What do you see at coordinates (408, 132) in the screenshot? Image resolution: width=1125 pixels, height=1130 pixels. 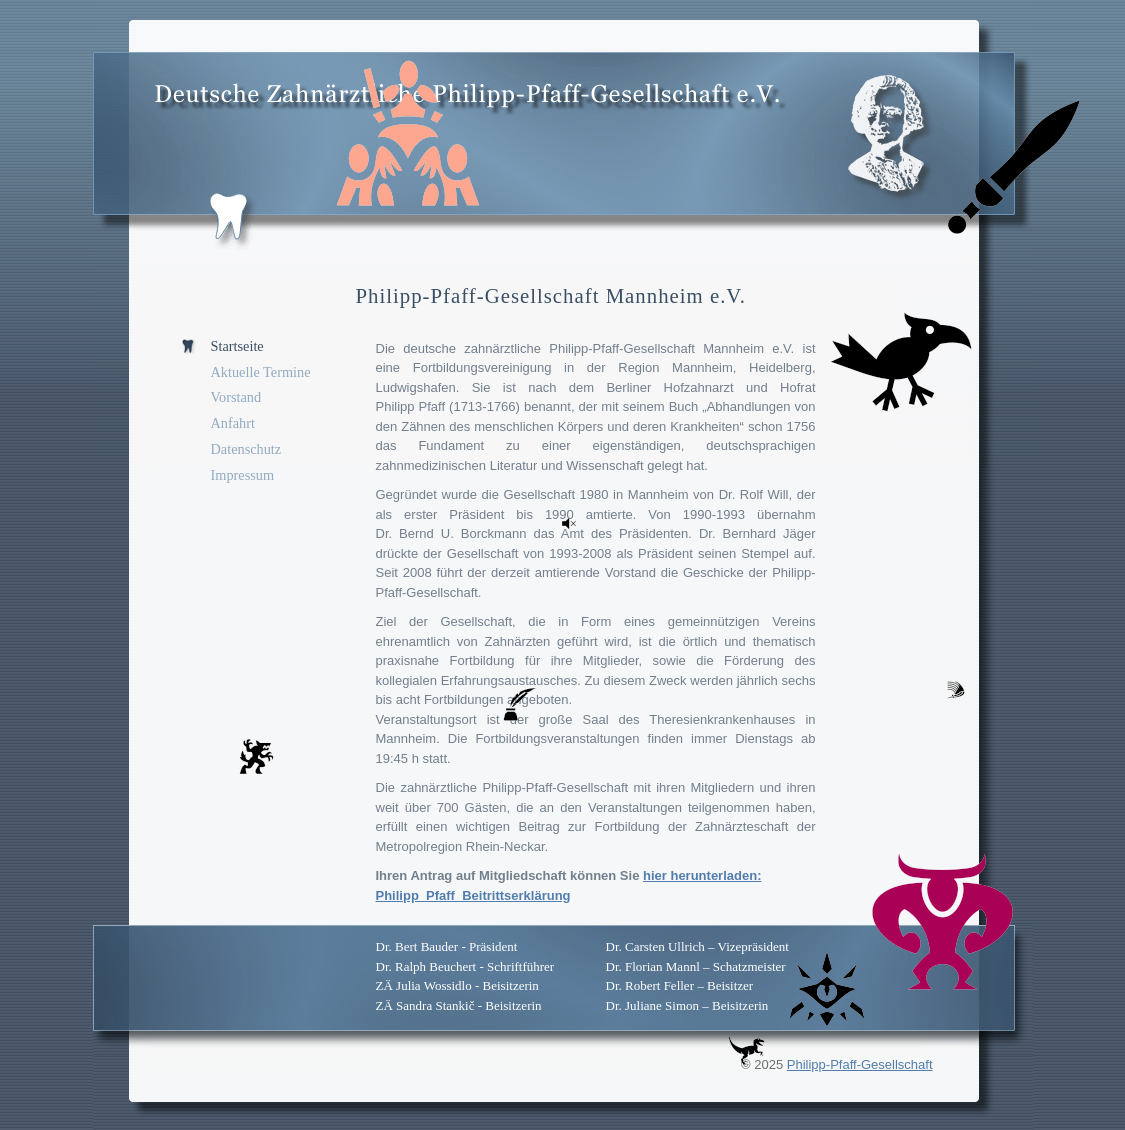 I see `the chariot tarot card icon` at bounding box center [408, 132].